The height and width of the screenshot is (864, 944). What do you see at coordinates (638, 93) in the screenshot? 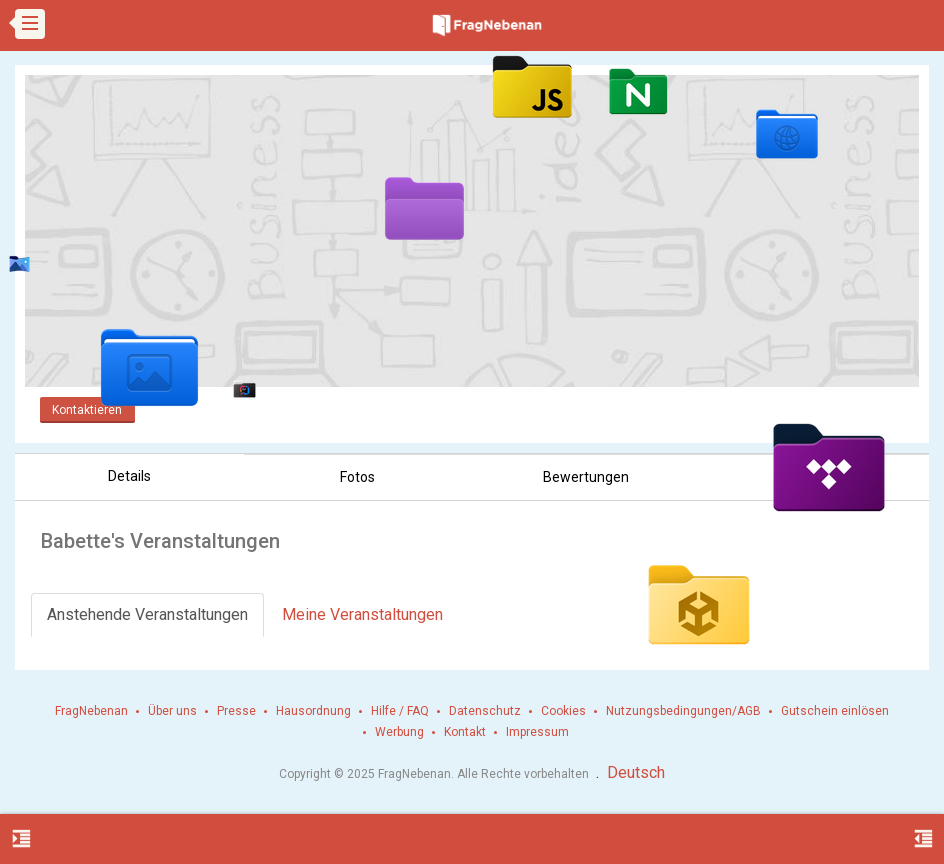
I see `open nginx configuration files folder` at bounding box center [638, 93].